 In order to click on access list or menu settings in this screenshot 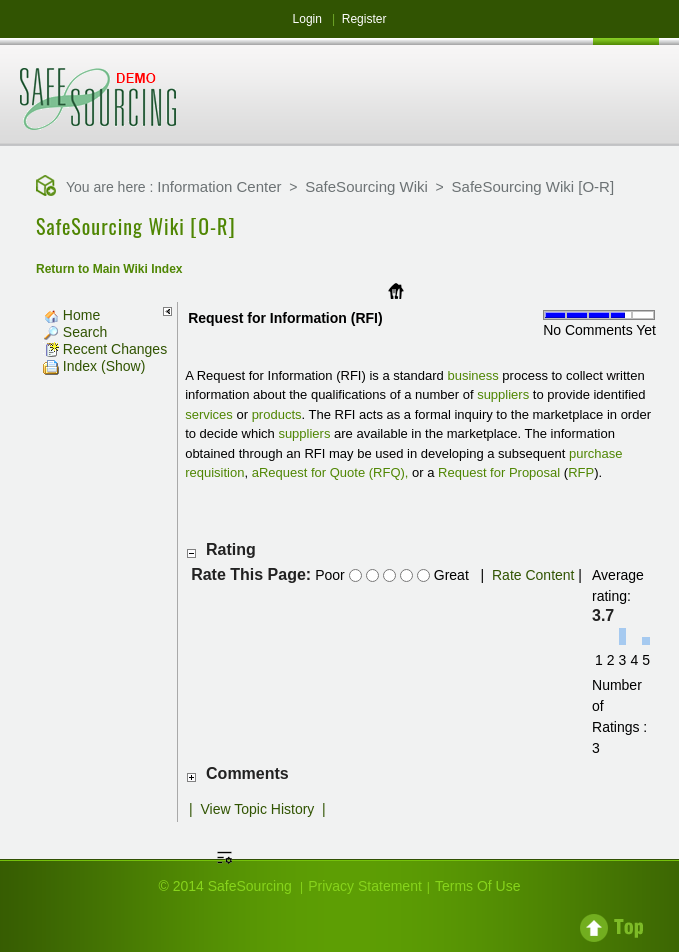, I will do `click(224, 857)`.